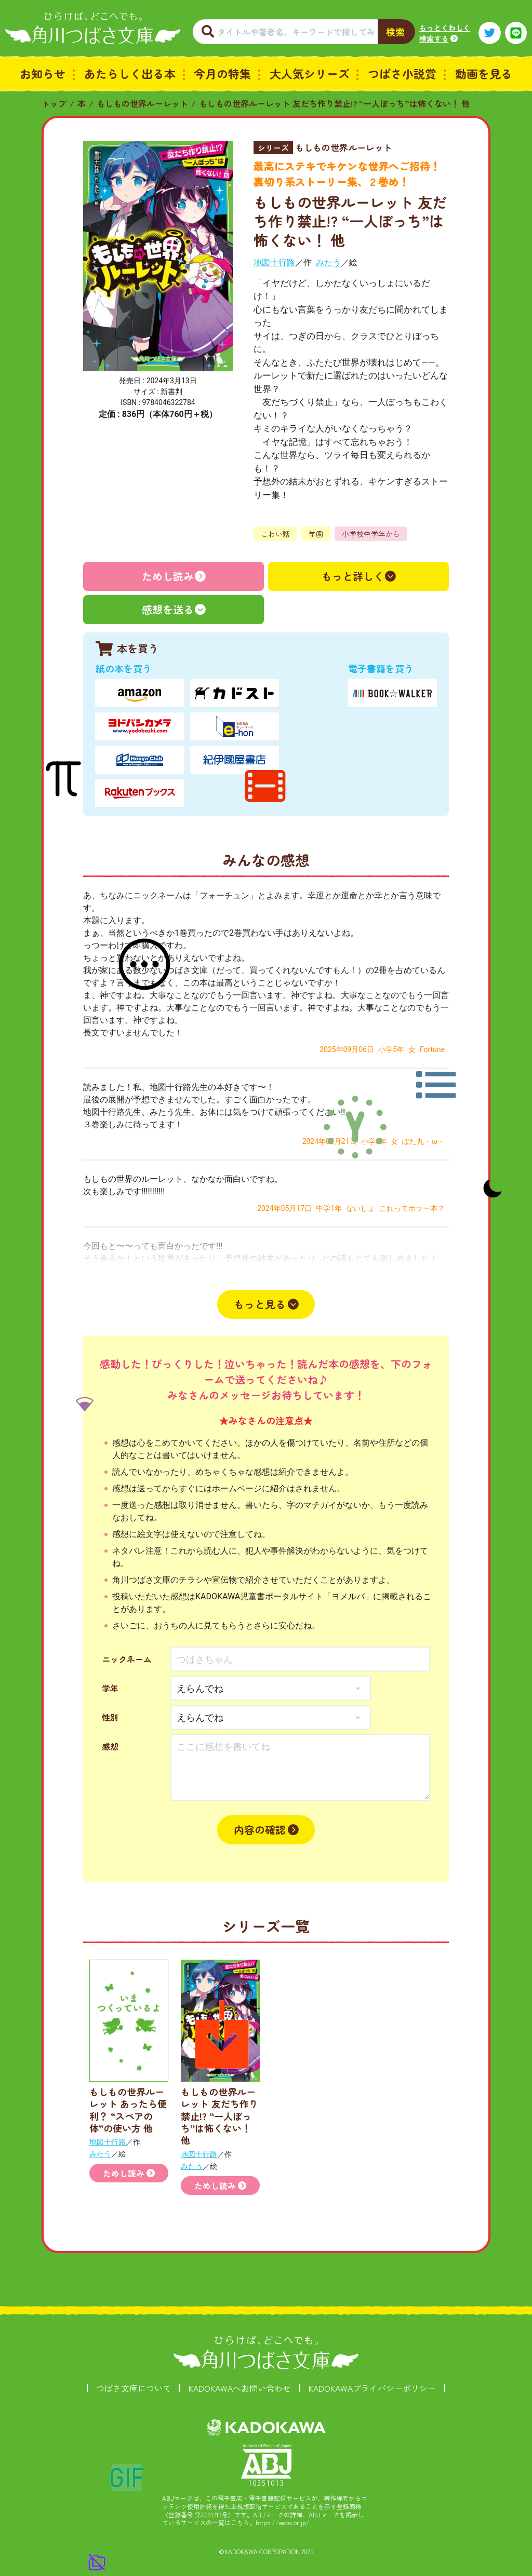  I want to click on access more options or actions, so click(144, 964).